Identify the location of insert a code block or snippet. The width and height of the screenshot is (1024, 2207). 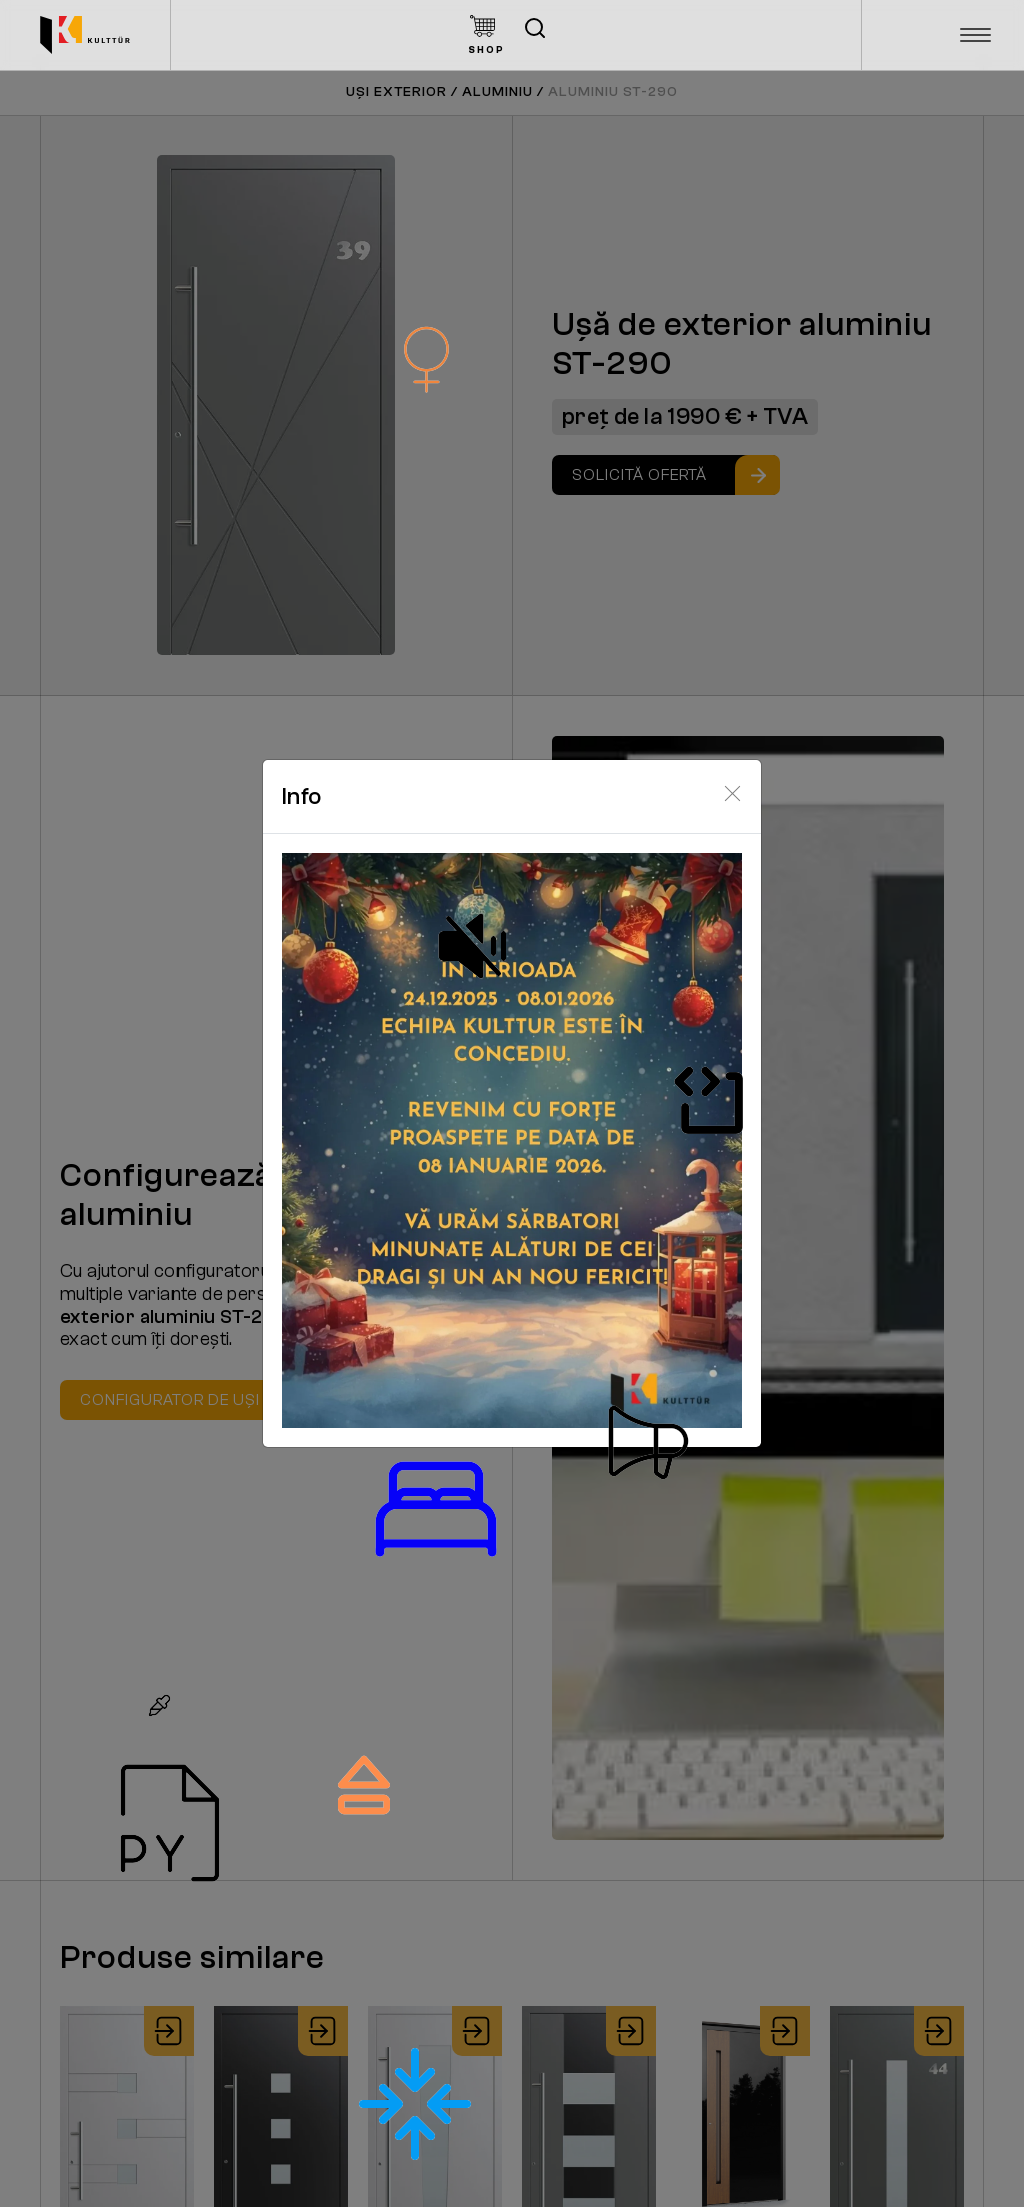
(712, 1103).